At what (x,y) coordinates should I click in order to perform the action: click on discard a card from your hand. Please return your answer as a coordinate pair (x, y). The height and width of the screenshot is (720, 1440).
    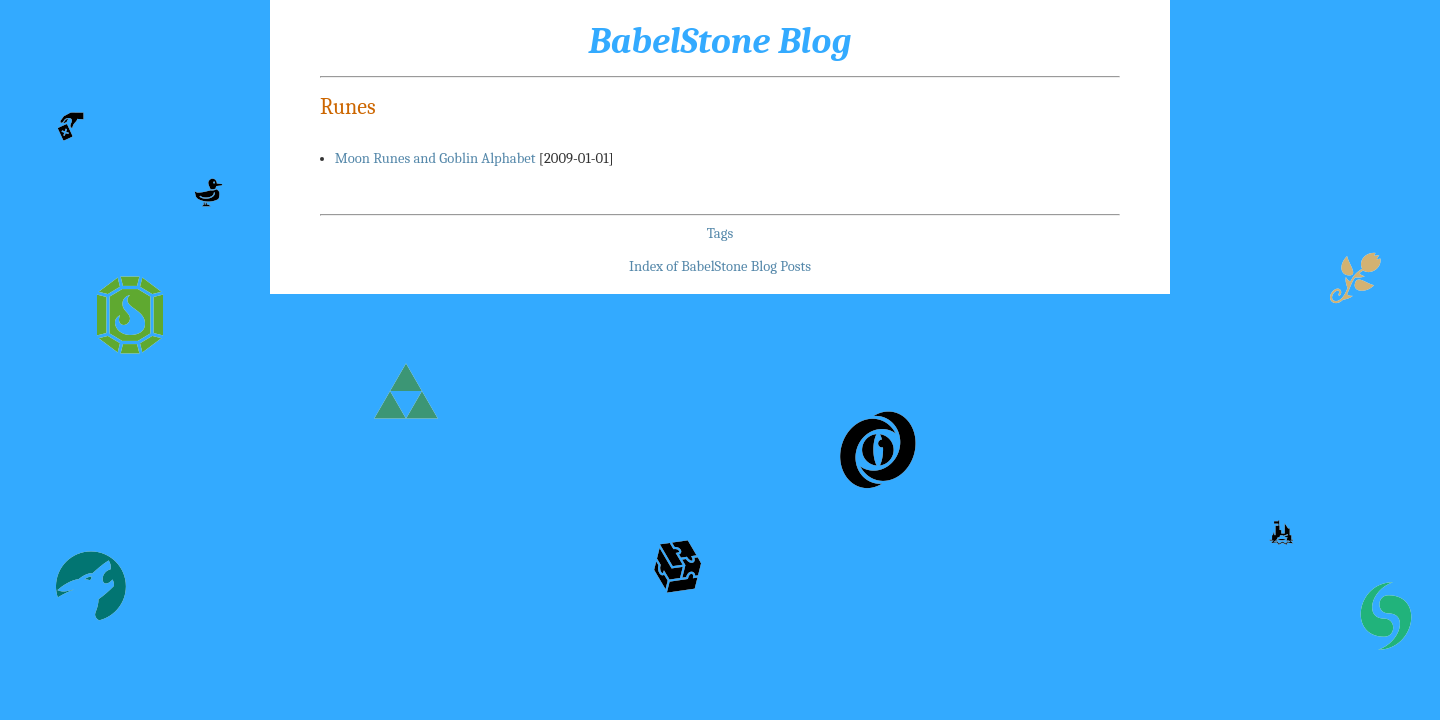
    Looking at the image, I should click on (69, 126).